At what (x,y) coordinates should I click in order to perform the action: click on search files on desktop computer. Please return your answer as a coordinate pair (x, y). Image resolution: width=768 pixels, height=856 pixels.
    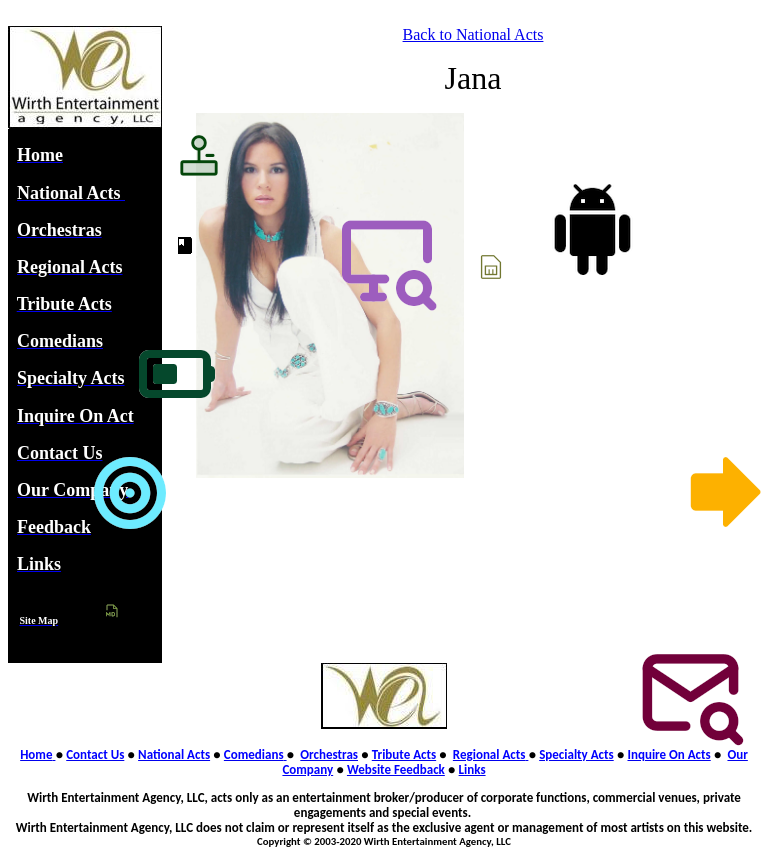
    Looking at the image, I should click on (387, 261).